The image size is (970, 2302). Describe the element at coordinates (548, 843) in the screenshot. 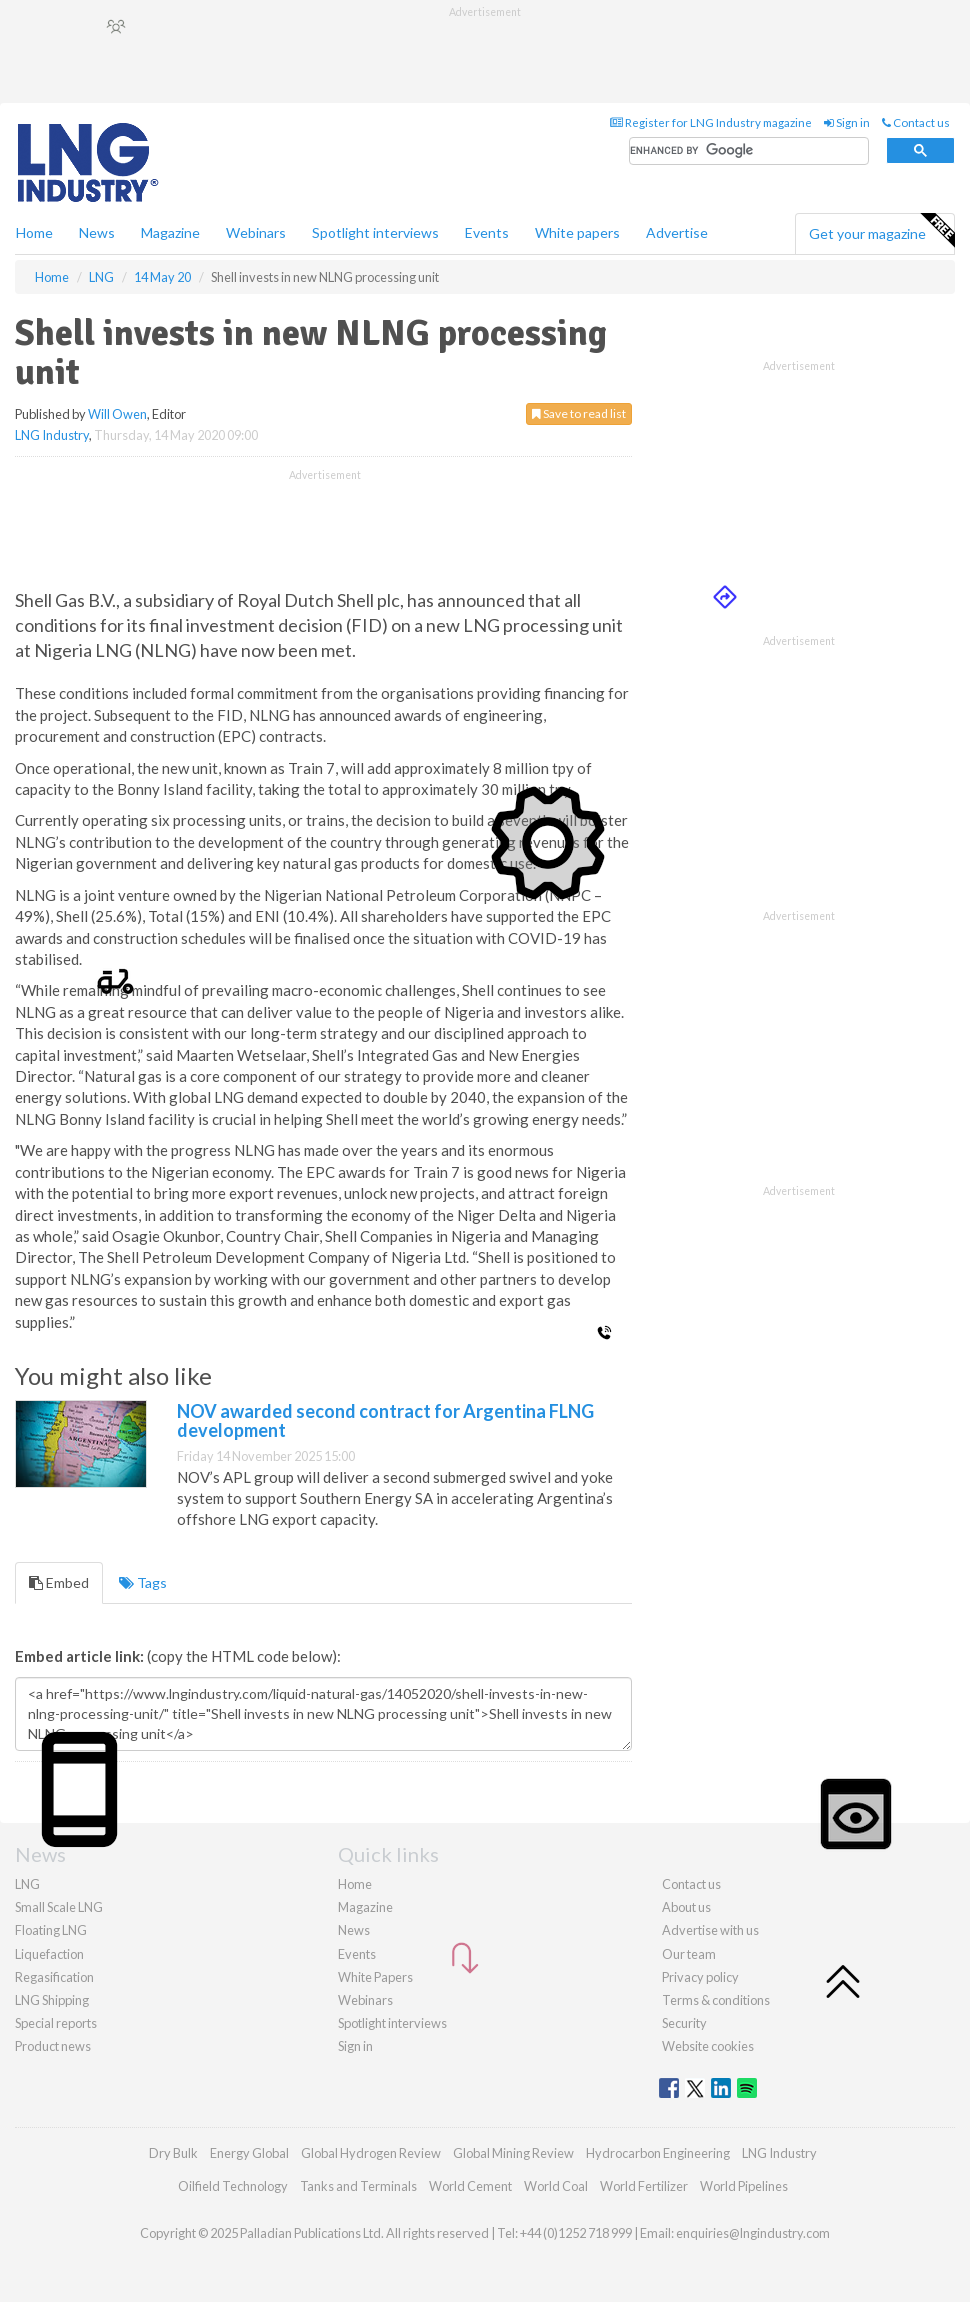

I see `access settings or preferences` at that location.